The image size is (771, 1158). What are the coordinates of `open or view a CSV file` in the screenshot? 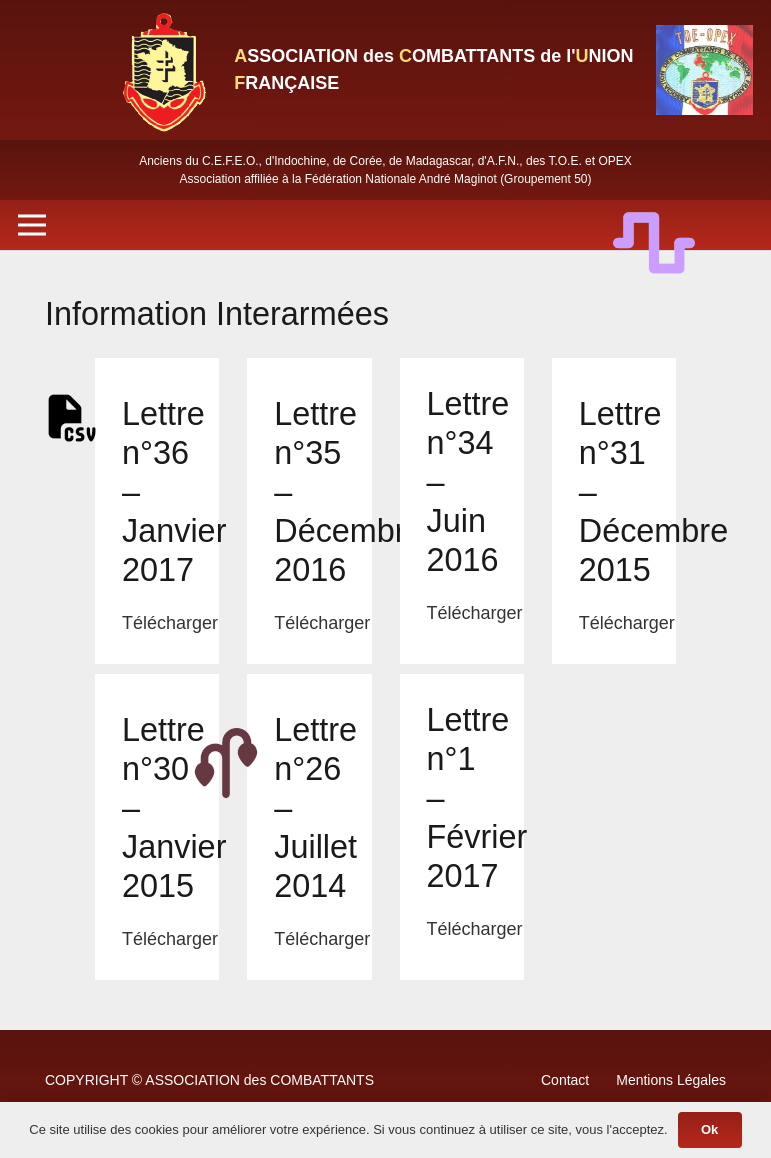 It's located at (70, 416).